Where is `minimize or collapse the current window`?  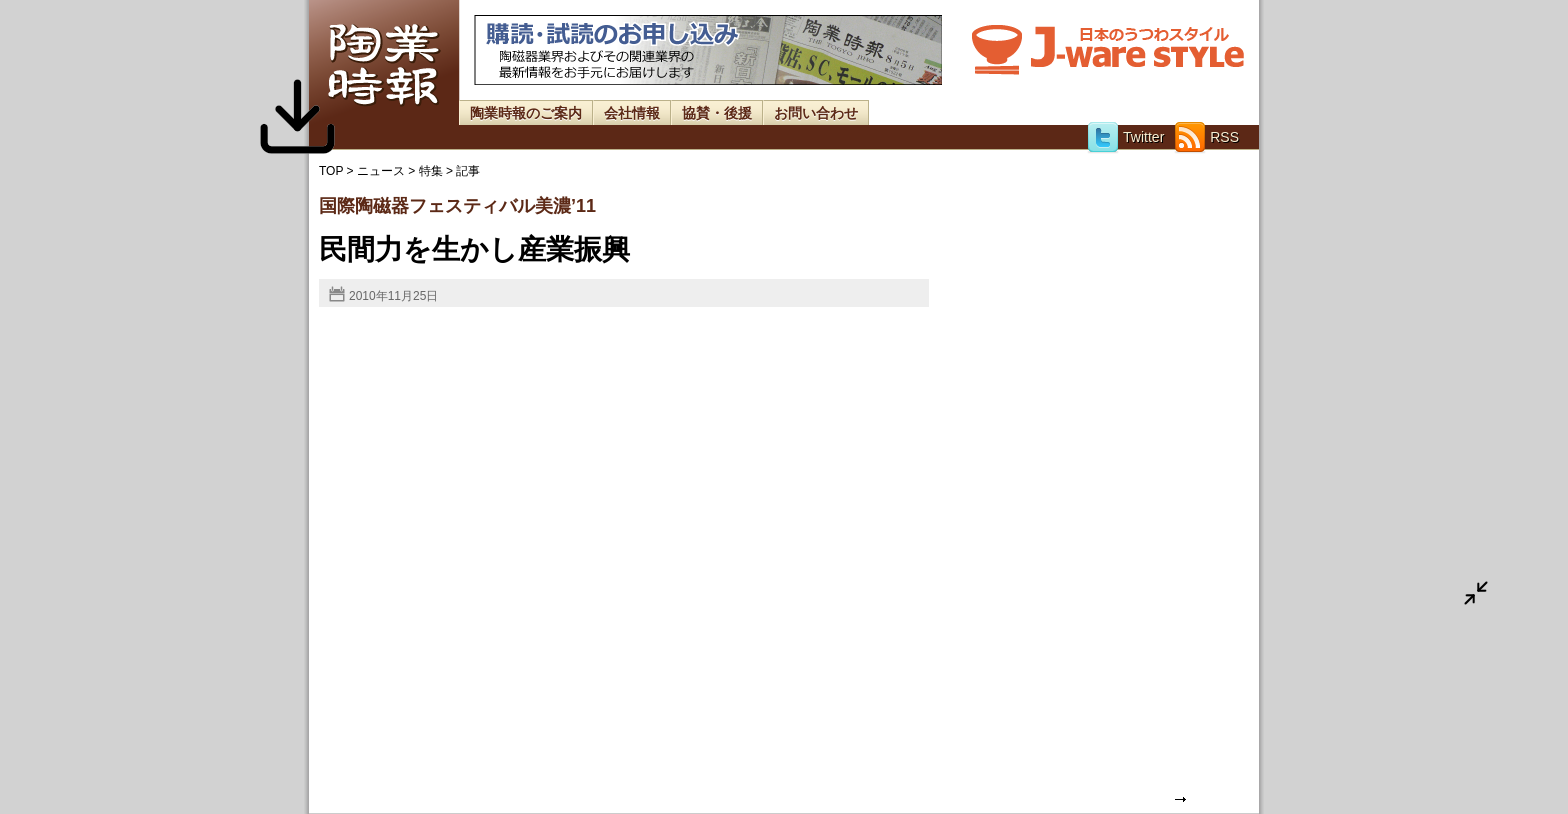 minimize or collapse the current window is located at coordinates (1476, 593).